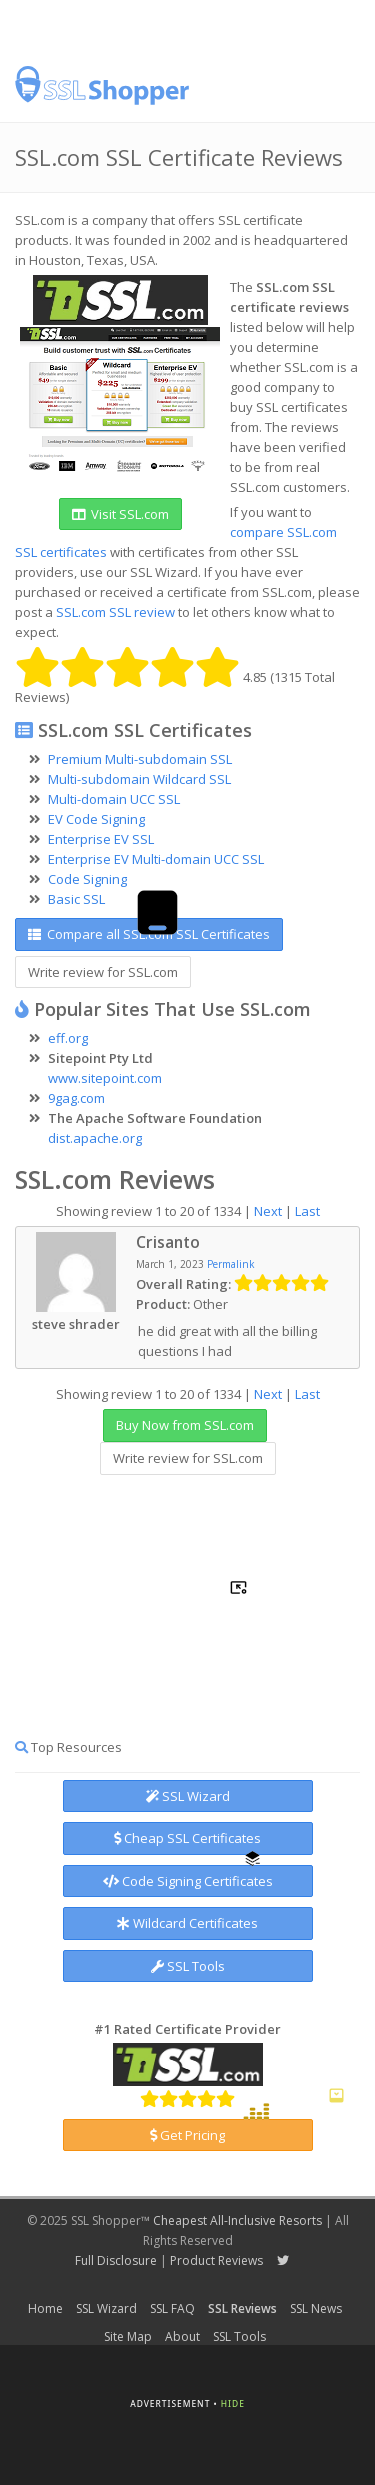 This screenshot has width=375, height=2485. What do you see at coordinates (336, 2095) in the screenshot?
I see `collapse the bottom navigation bar` at bounding box center [336, 2095].